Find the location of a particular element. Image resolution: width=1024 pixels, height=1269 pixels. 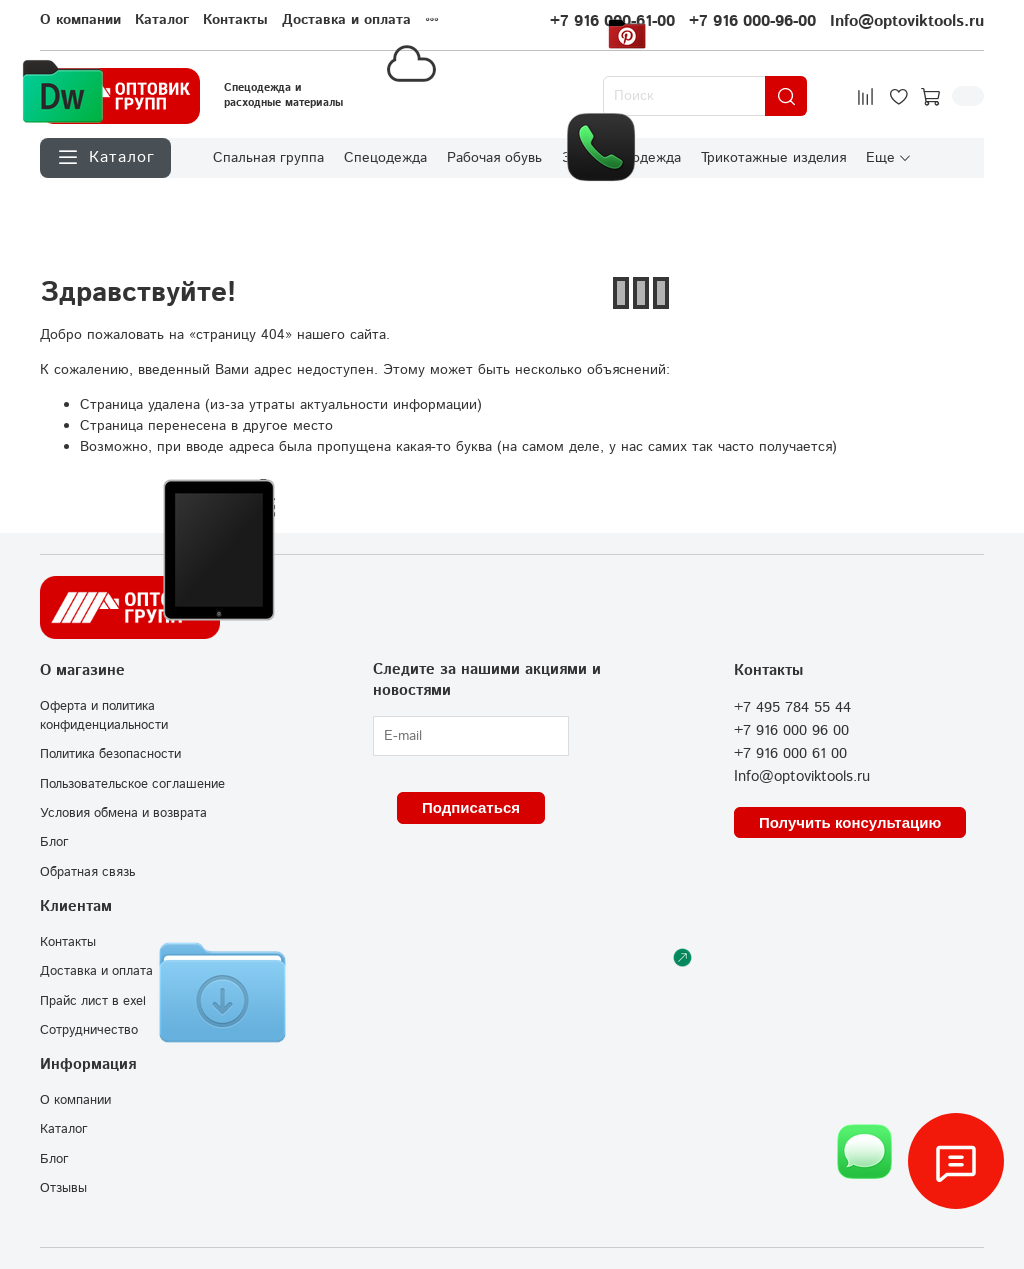

open downloads folder is located at coordinates (222, 992).